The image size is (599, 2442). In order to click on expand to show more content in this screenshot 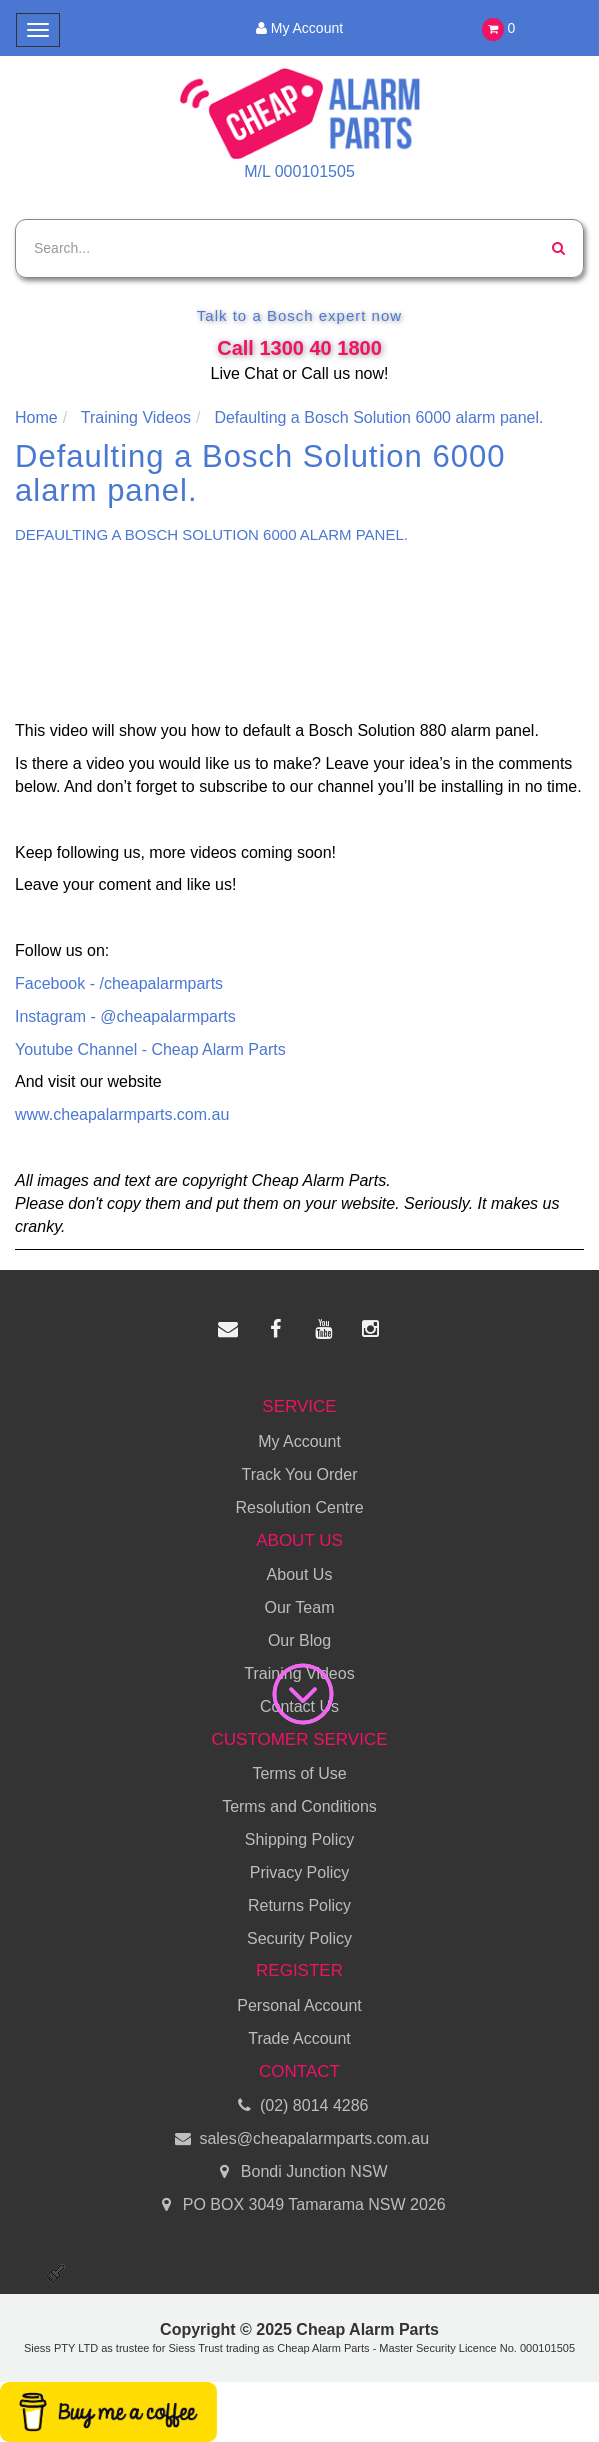, I will do `click(303, 1694)`.